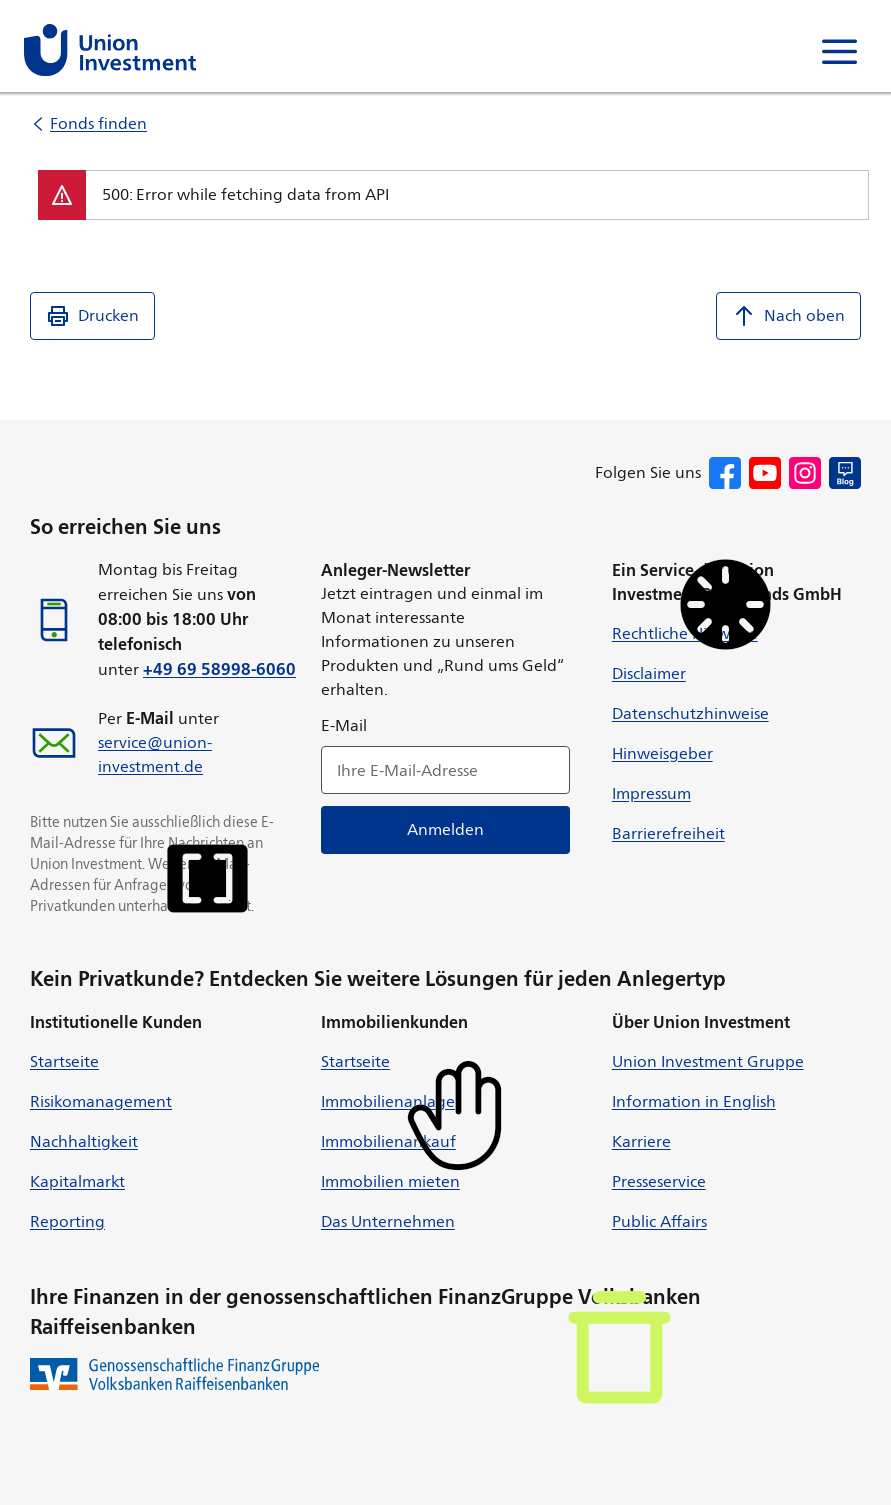 Image resolution: width=891 pixels, height=1505 pixels. What do you see at coordinates (619, 1352) in the screenshot?
I see `delete item` at bounding box center [619, 1352].